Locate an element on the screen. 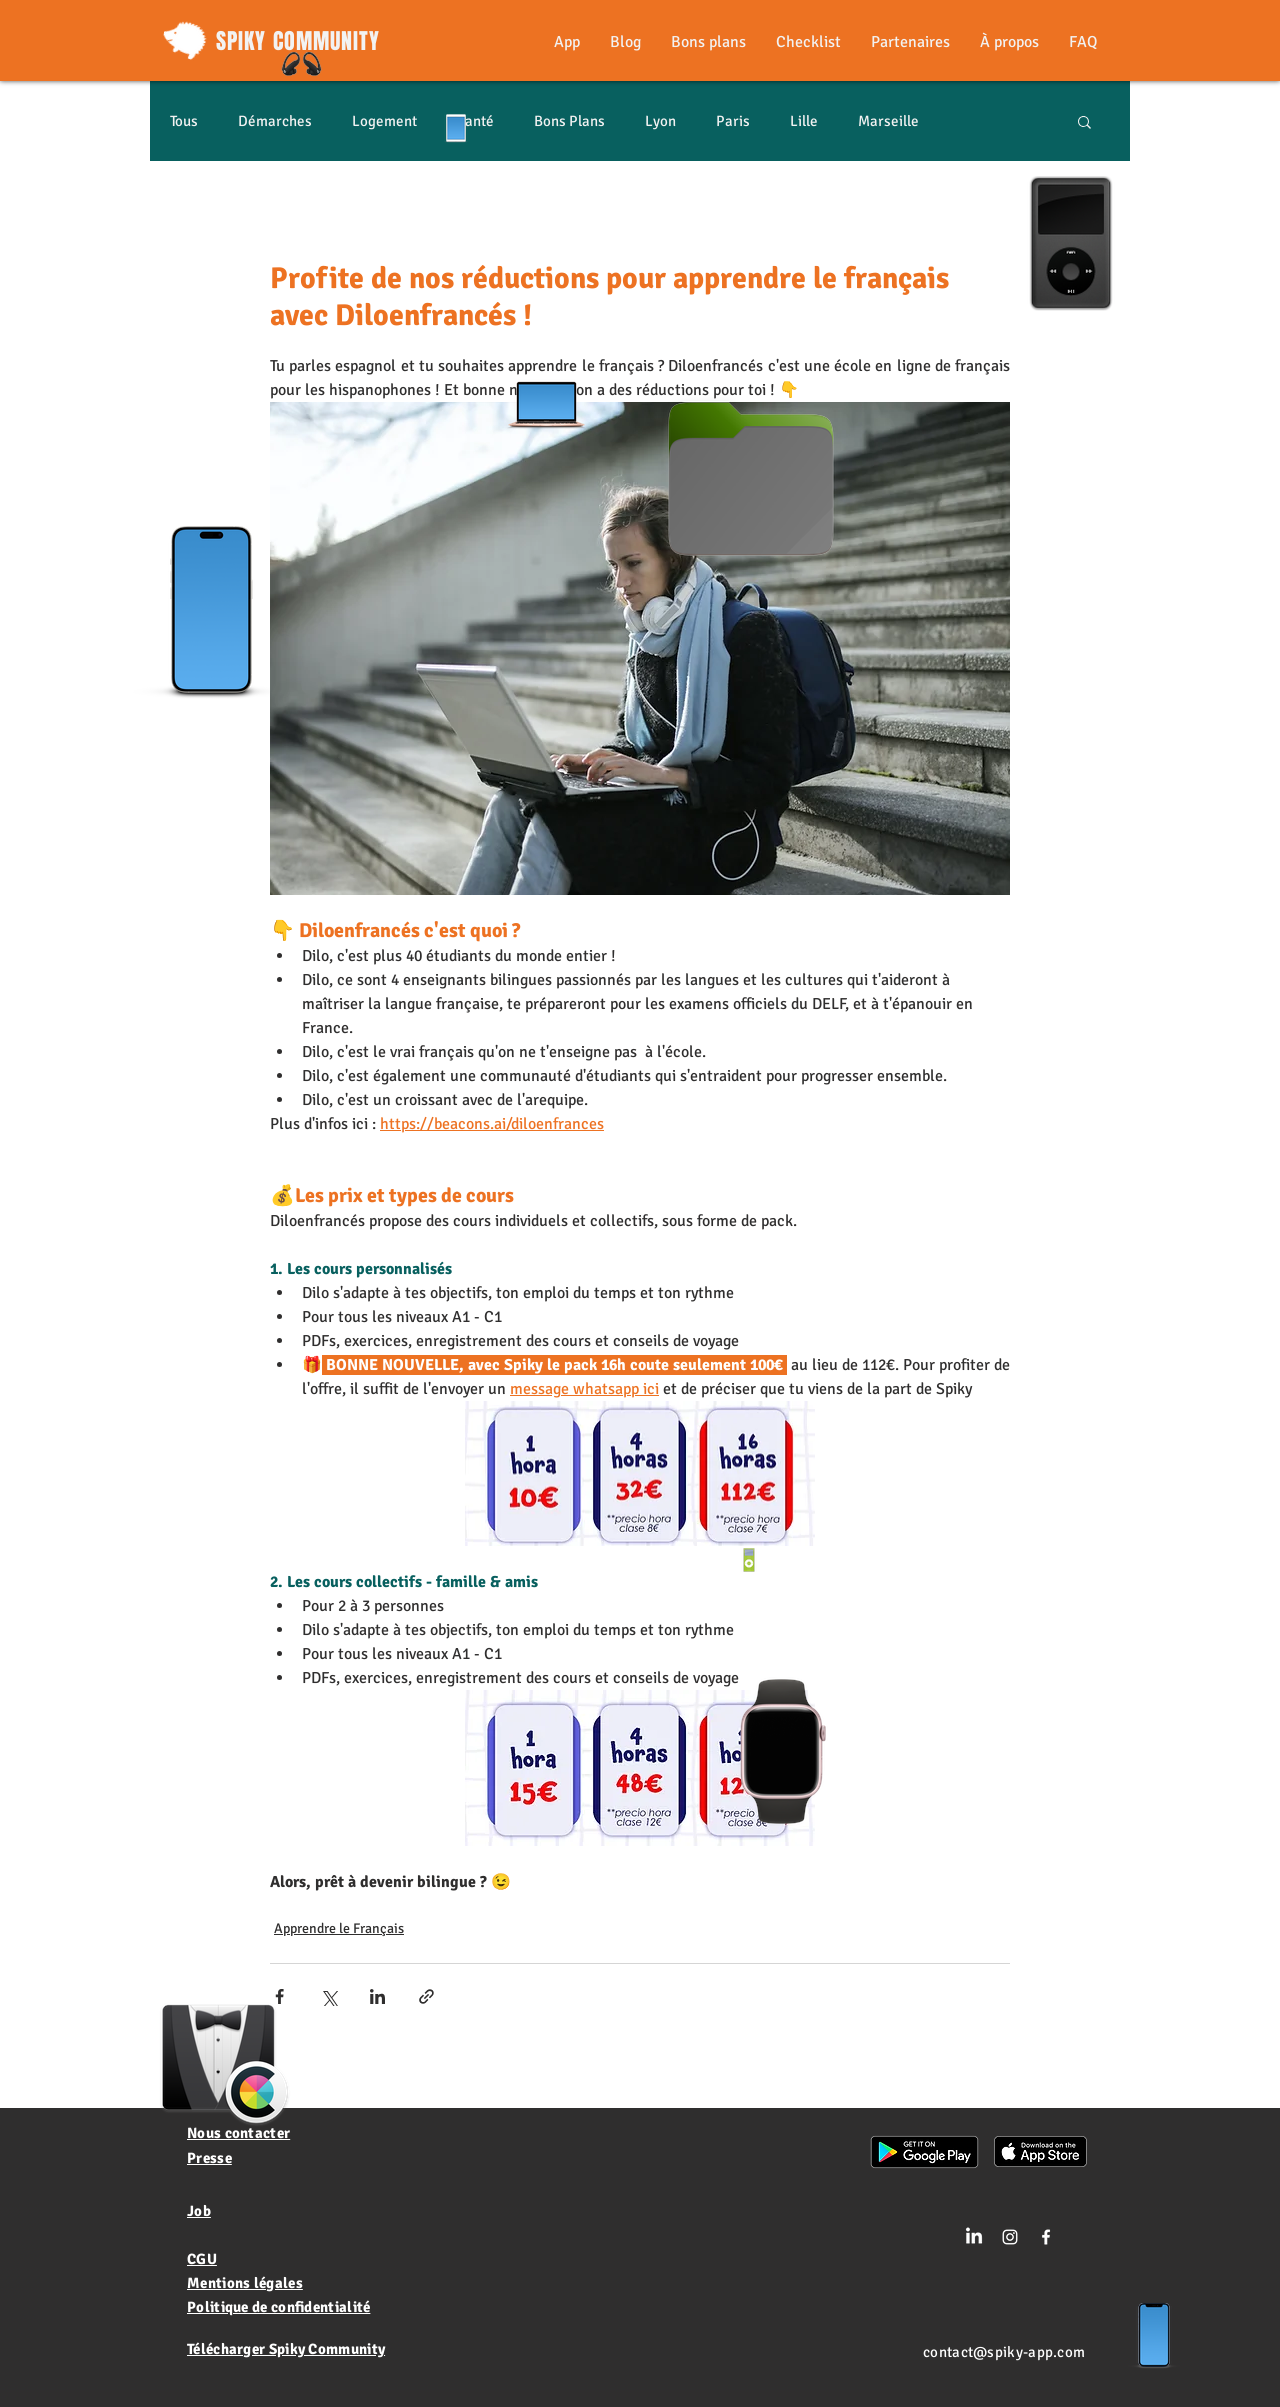  iPad Air 2 with cellular connectivity detected is located at coordinates (456, 128).